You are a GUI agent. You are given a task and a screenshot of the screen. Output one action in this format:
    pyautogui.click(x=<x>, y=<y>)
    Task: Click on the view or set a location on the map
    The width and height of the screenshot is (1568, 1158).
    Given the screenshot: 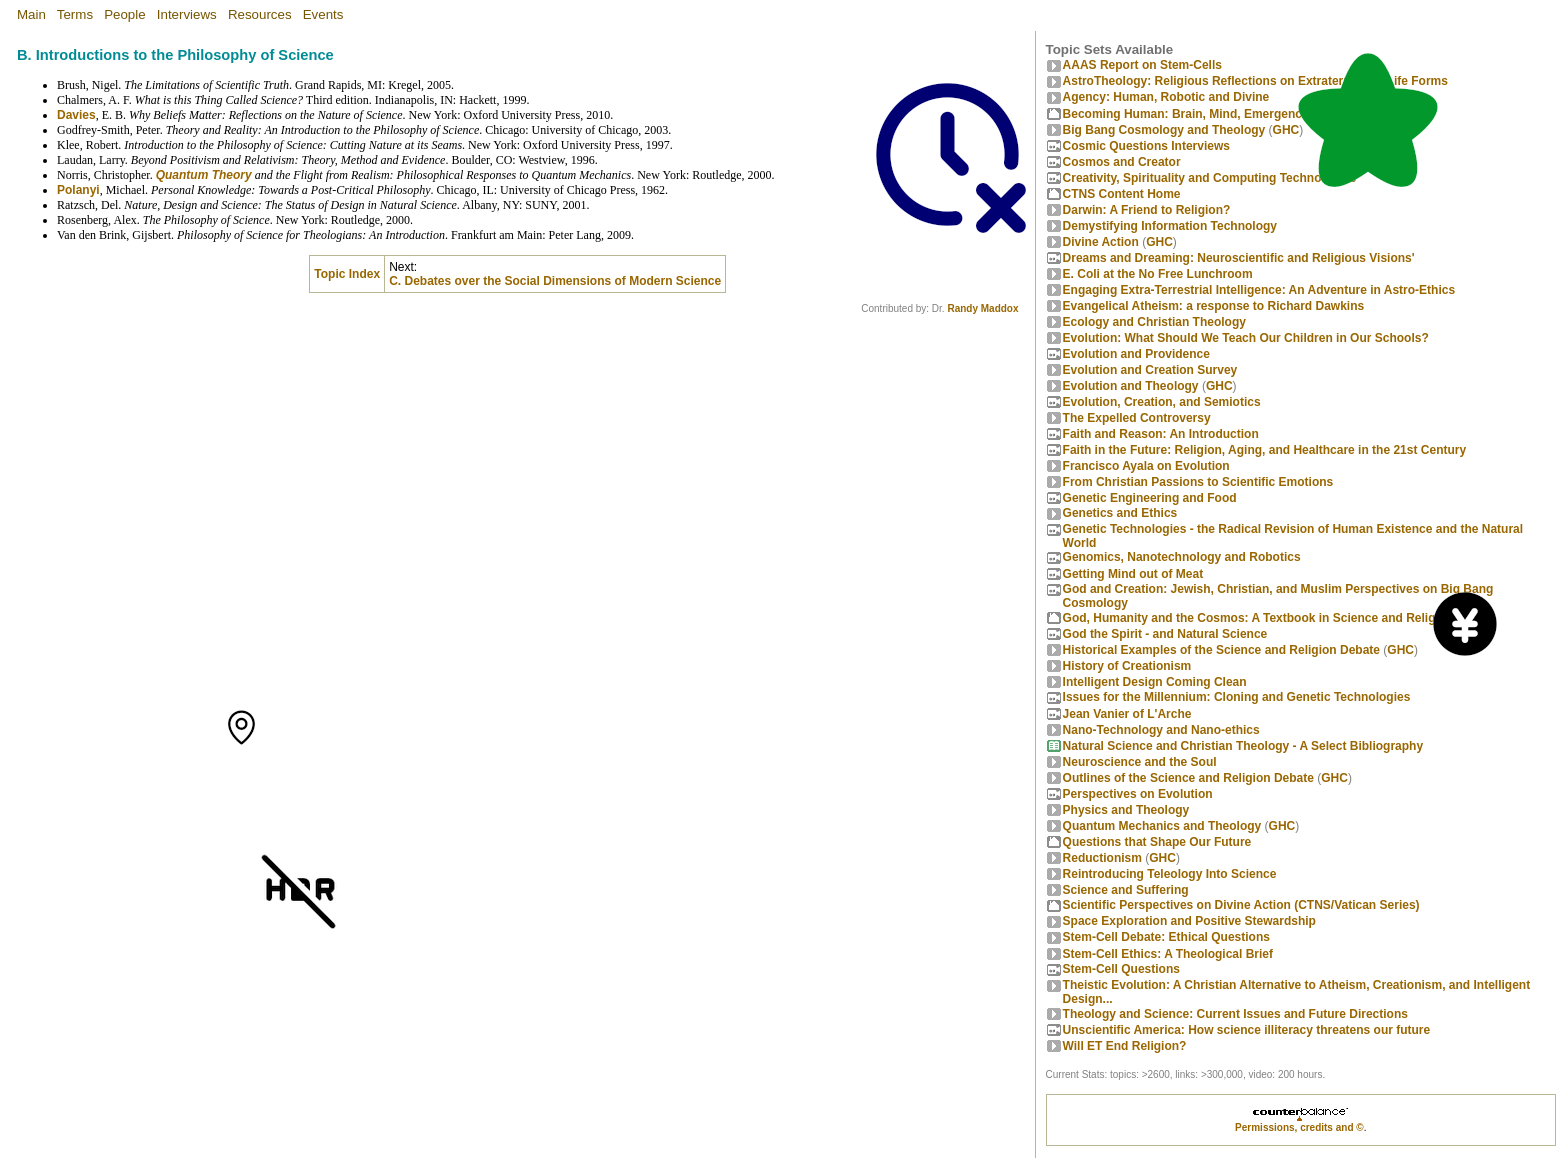 What is the action you would take?
    pyautogui.click(x=241, y=727)
    